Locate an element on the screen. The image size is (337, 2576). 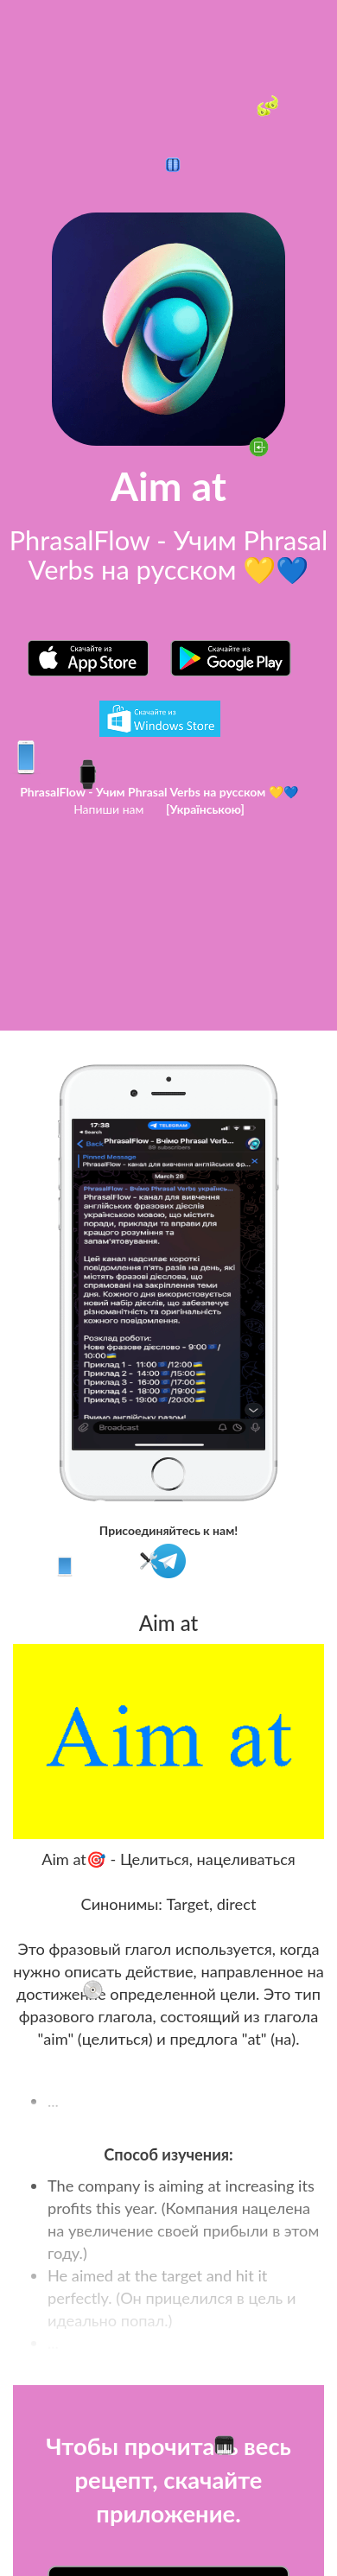
access DVD-RAM drive or disc is located at coordinates (92, 1989).